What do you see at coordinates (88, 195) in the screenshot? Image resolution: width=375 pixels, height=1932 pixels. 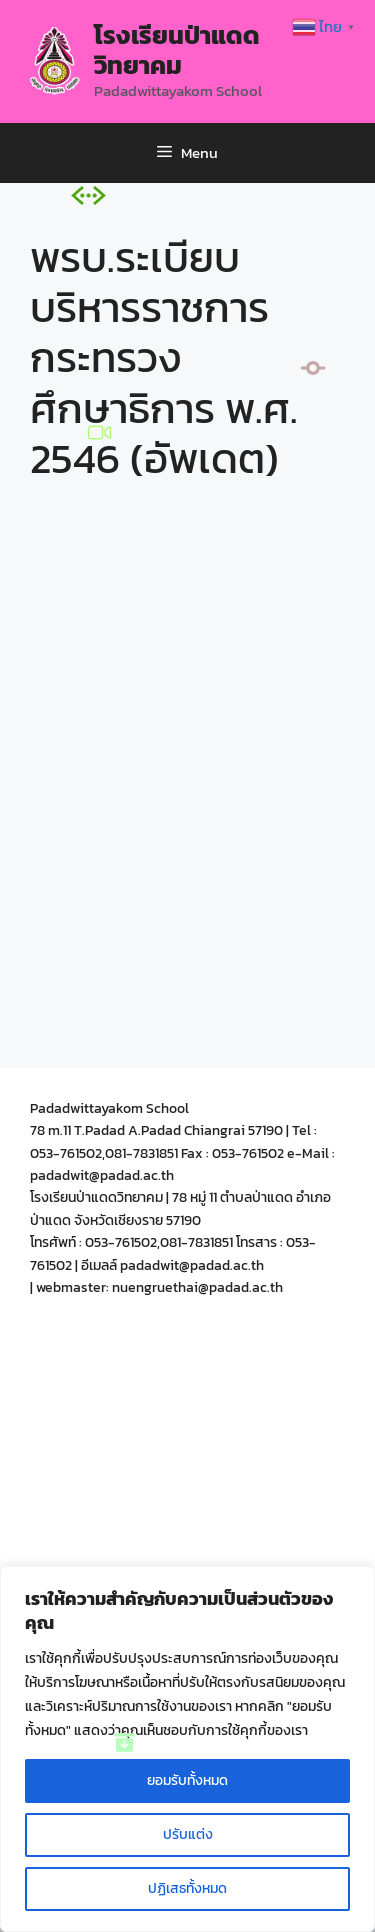 I see `indicates code is currently processing or compiling` at bounding box center [88, 195].